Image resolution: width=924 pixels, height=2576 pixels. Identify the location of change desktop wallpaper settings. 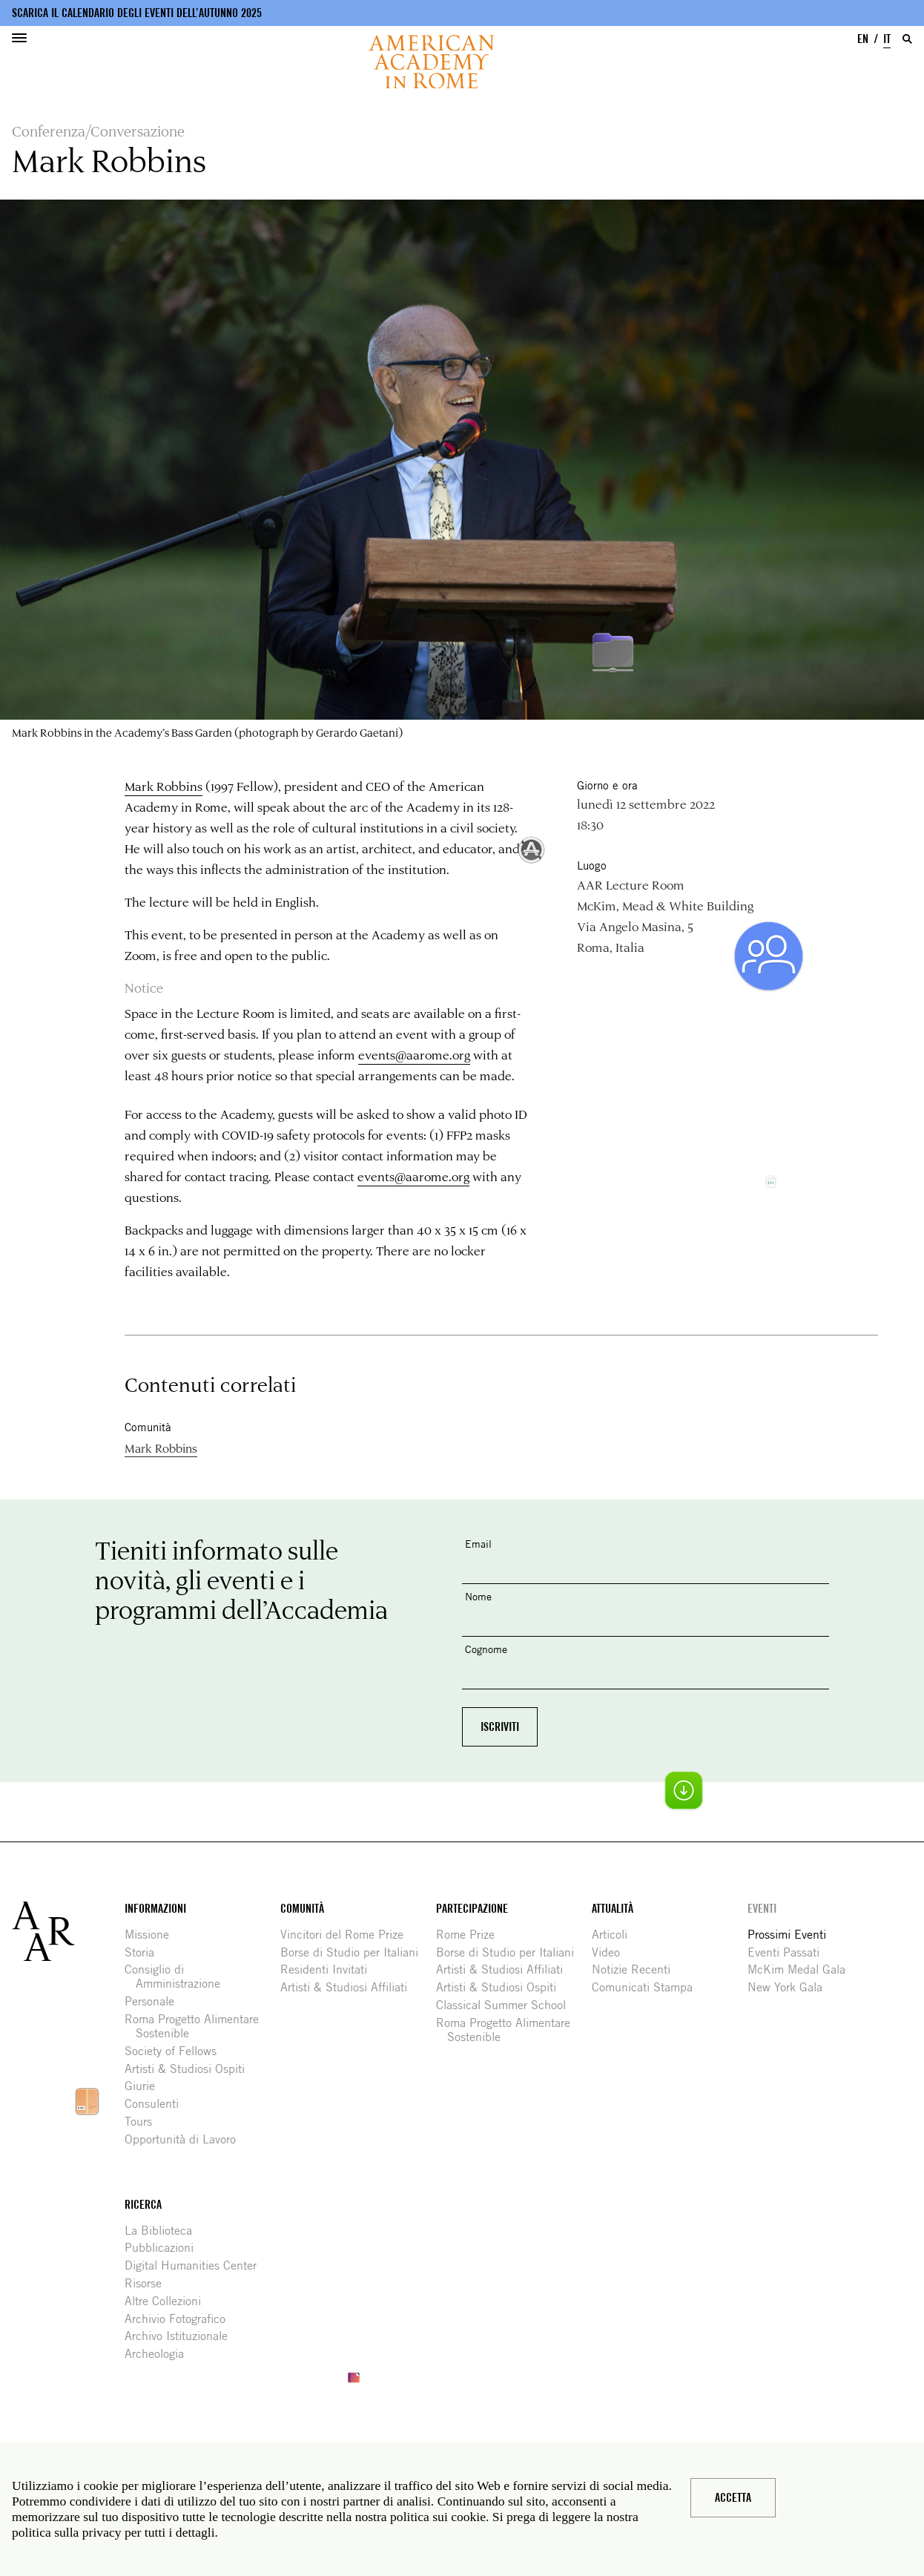
(354, 2377).